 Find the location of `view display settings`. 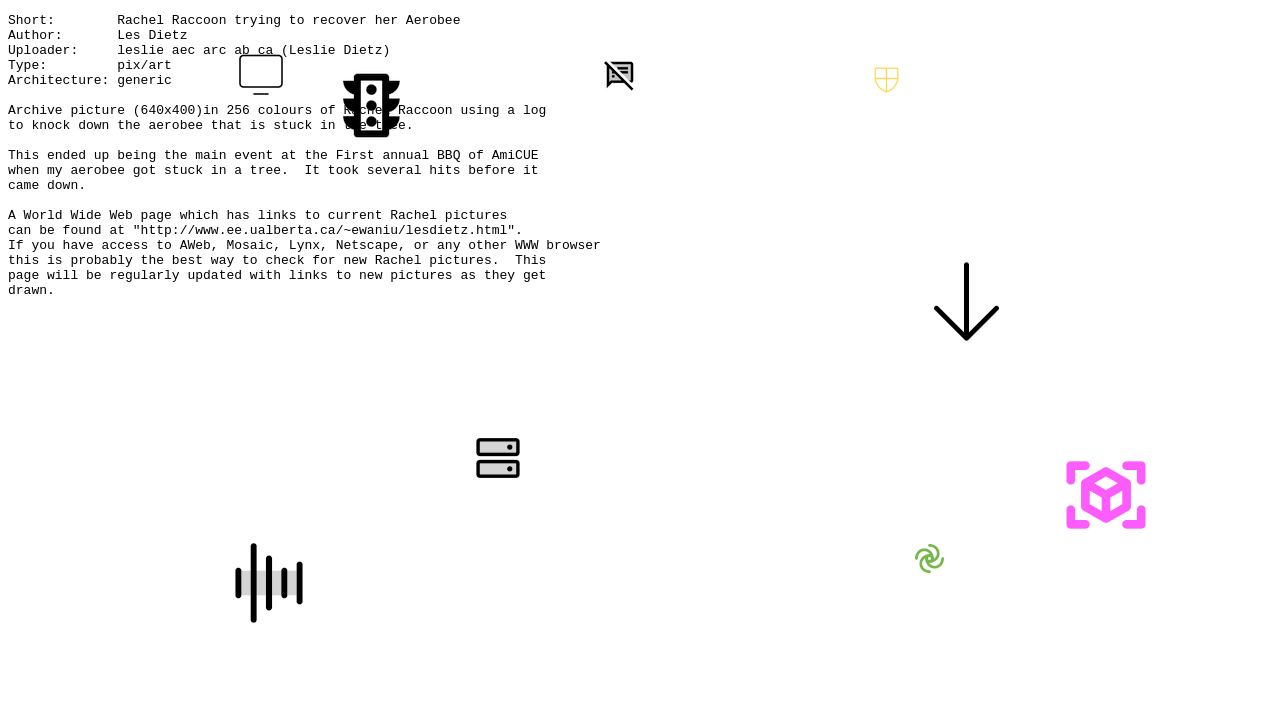

view display settings is located at coordinates (261, 73).